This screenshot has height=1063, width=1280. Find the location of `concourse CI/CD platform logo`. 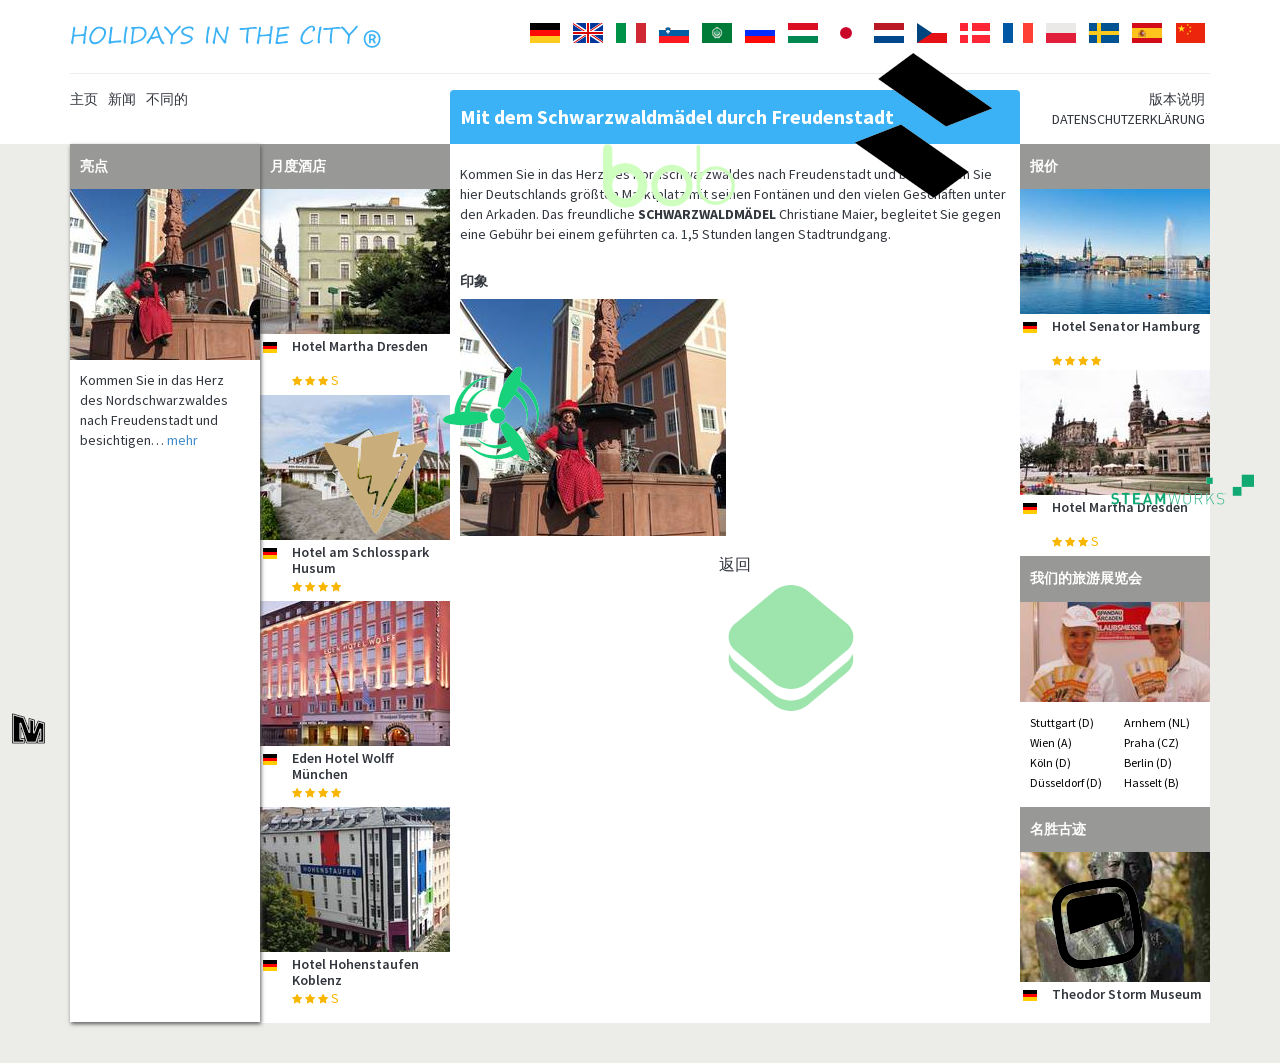

concourse CI/CD platform logo is located at coordinates (491, 414).